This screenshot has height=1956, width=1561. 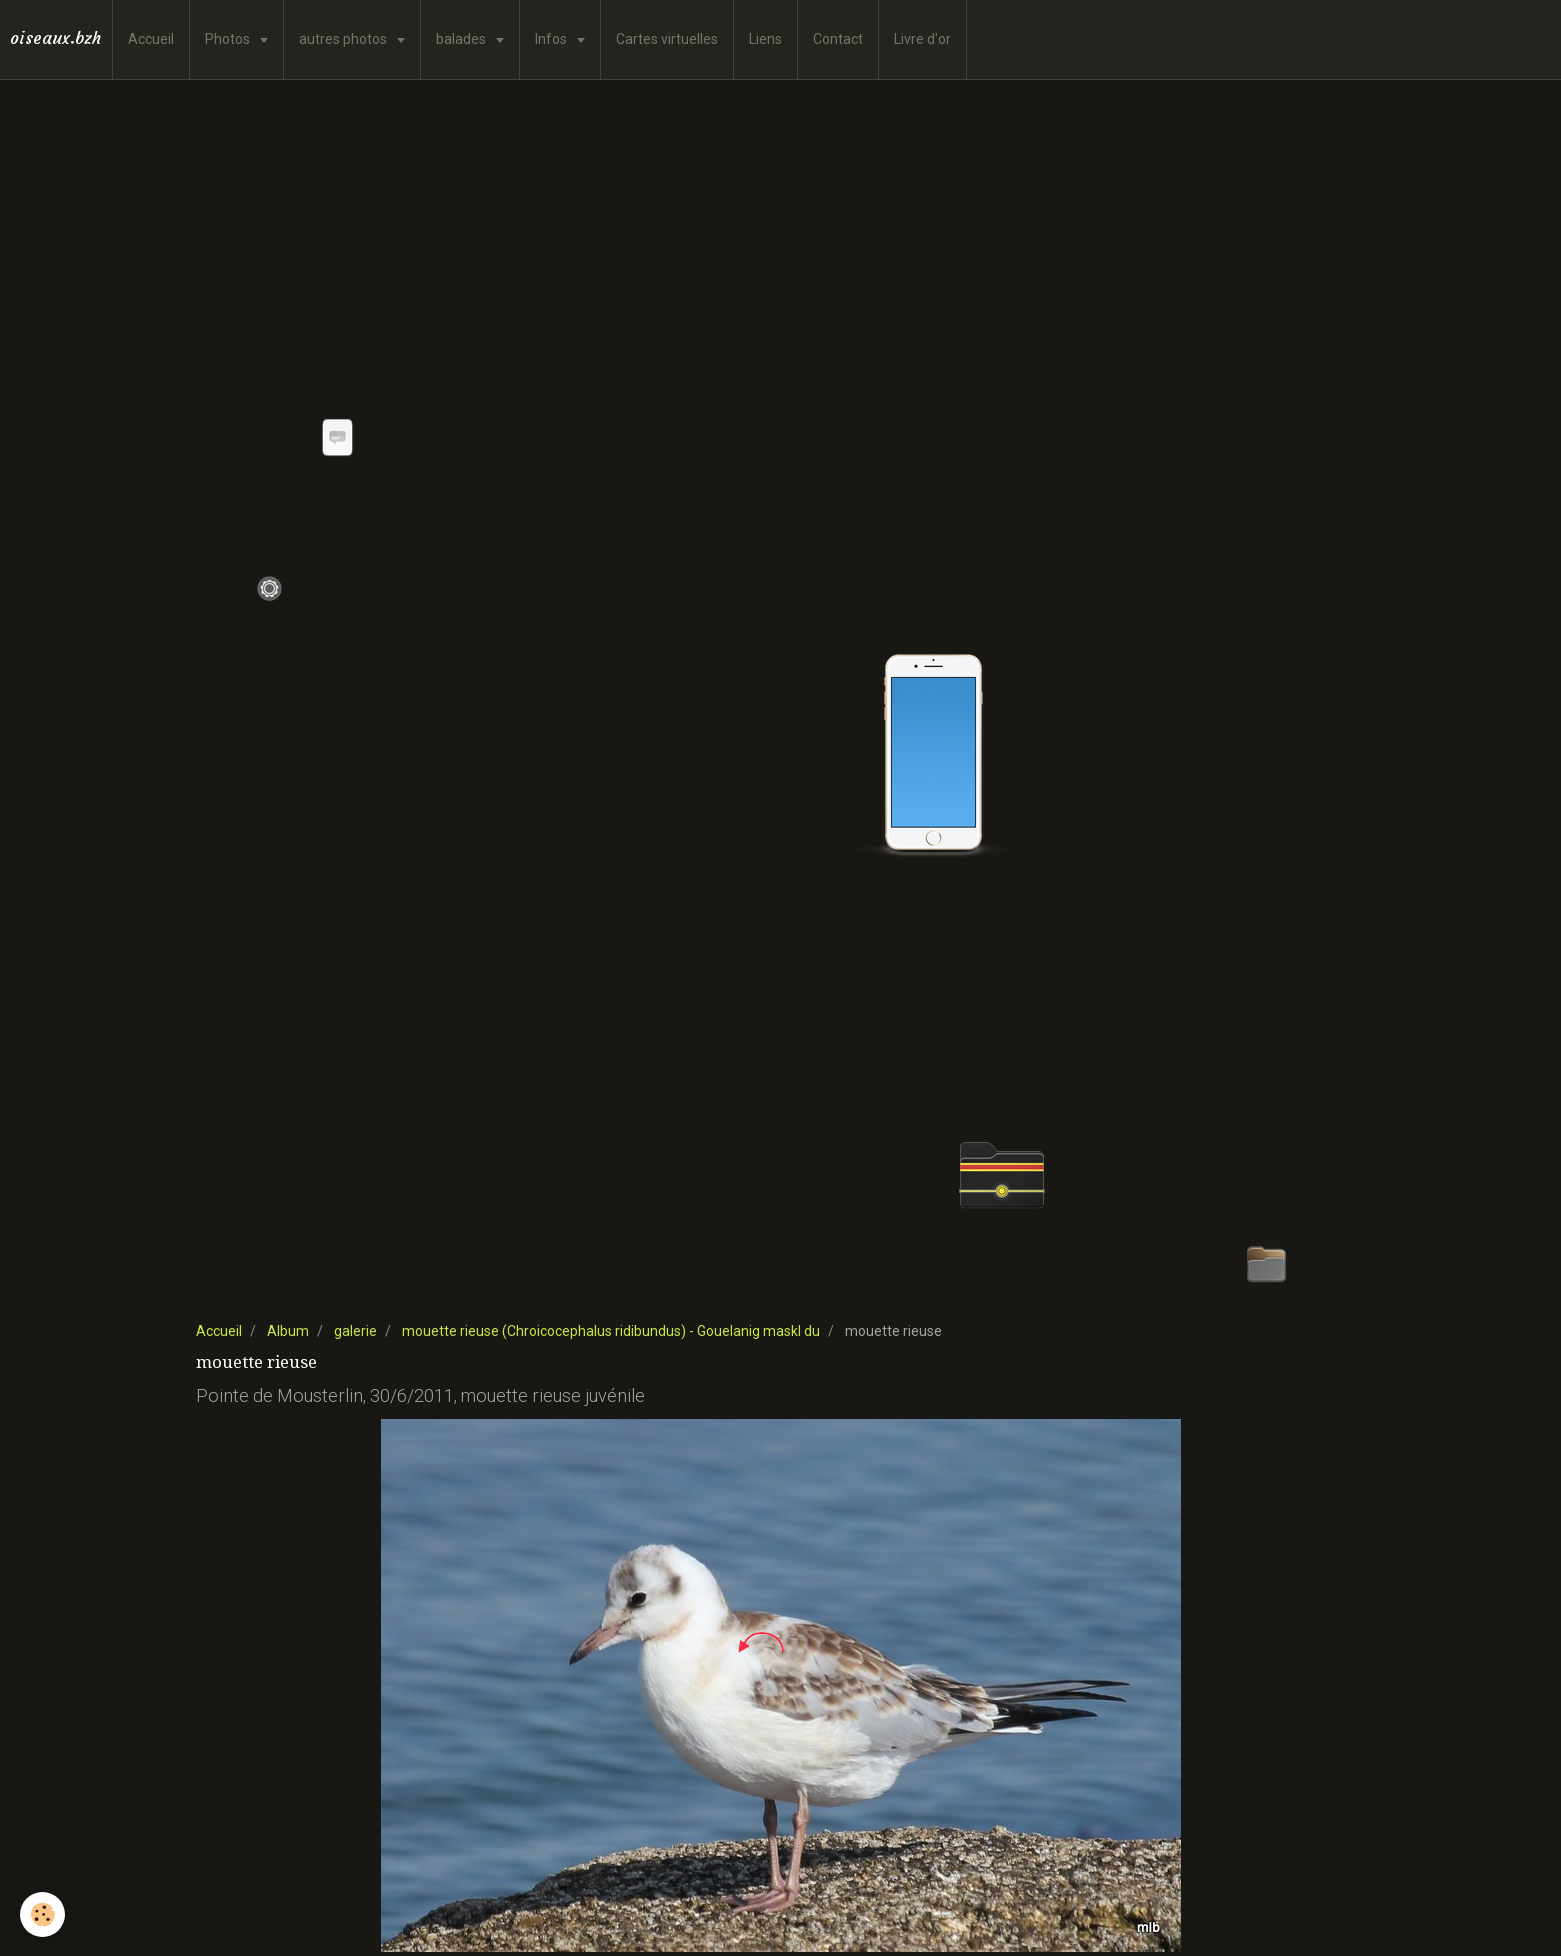 What do you see at coordinates (1001, 1177) in the screenshot?
I see `folder for pokémon luxury ball collection or related game files` at bounding box center [1001, 1177].